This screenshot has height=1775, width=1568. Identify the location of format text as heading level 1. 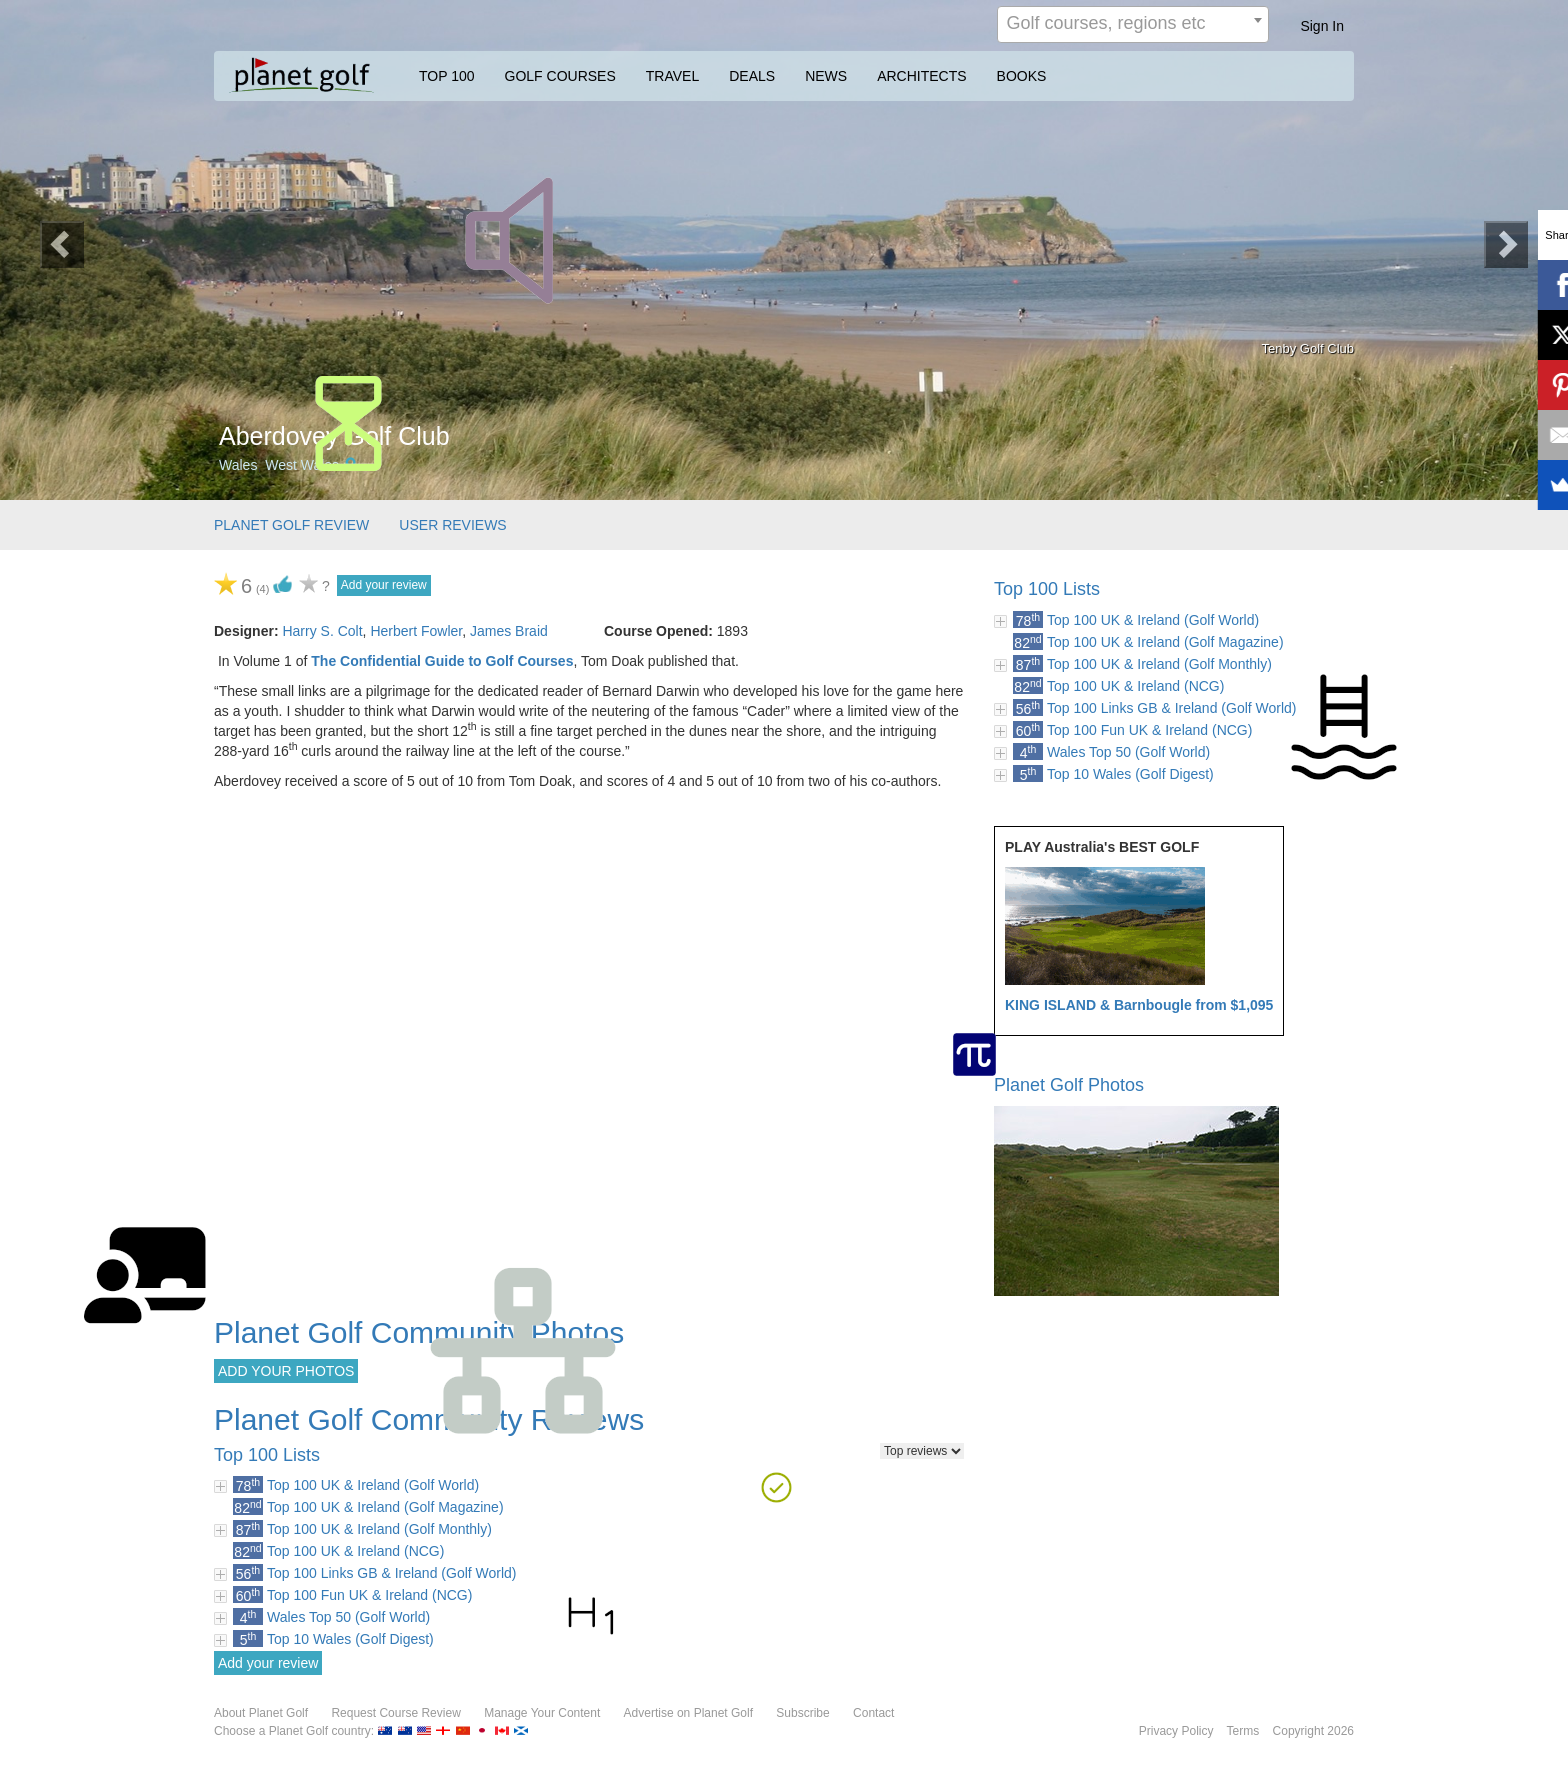
(590, 1615).